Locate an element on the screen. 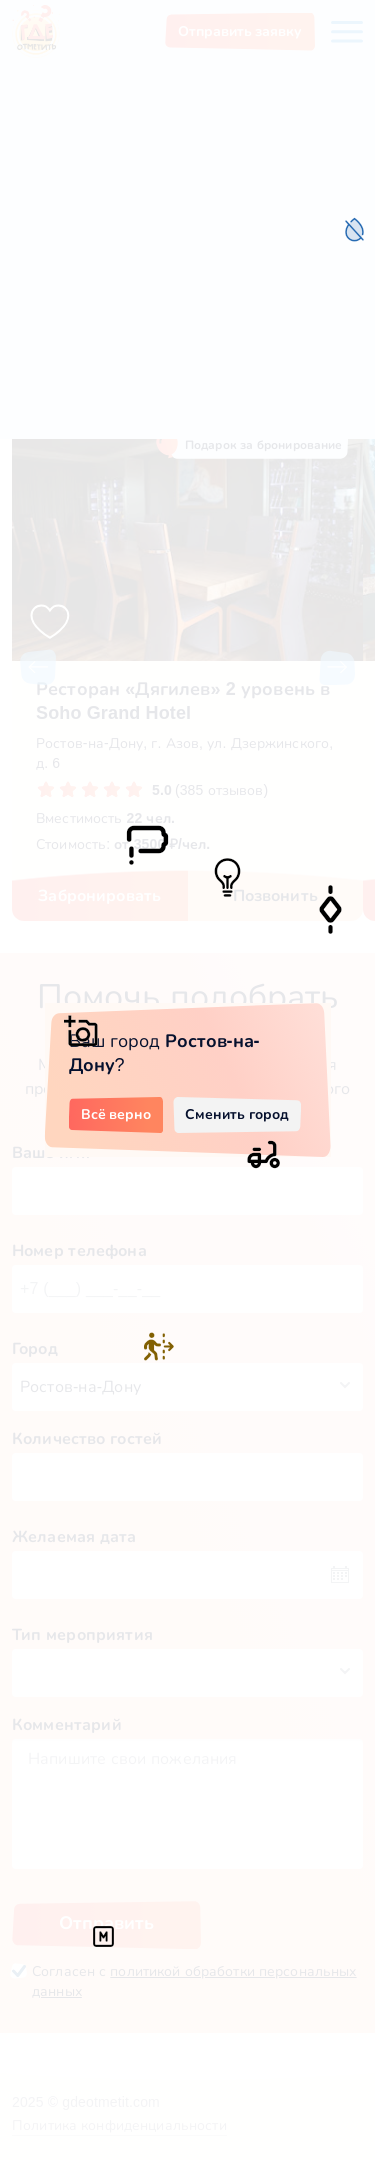 The height and width of the screenshot is (2160, 375). access tips or suggestions is located at coordinates (227, 877).